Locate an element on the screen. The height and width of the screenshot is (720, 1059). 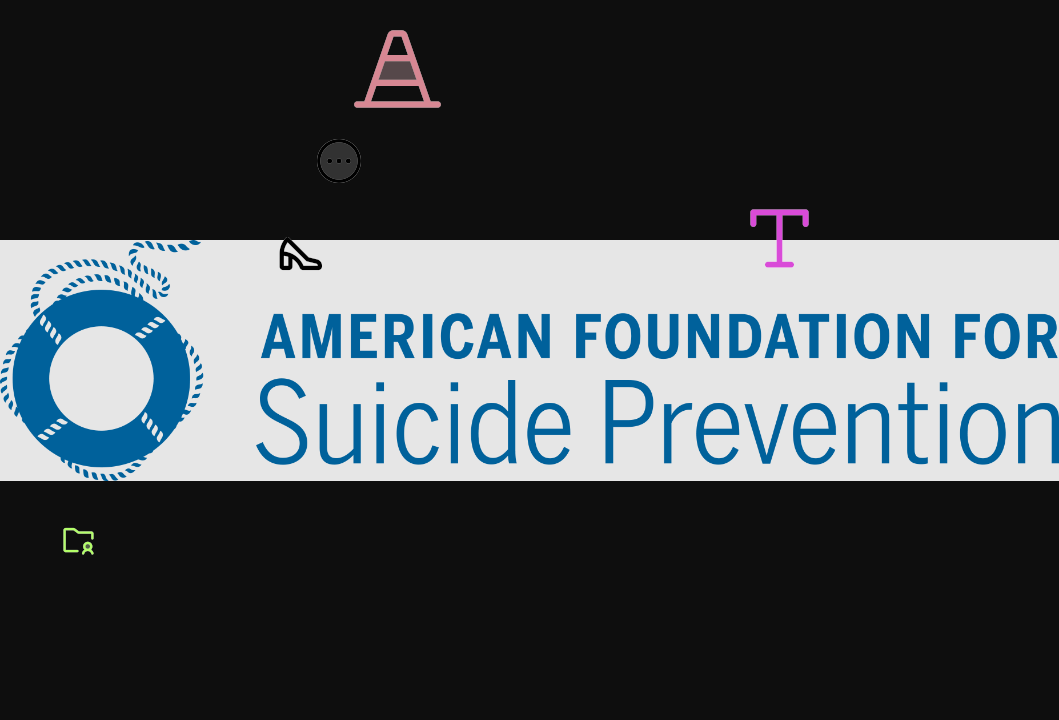
open more options menu is located at coordinates (339, 161).